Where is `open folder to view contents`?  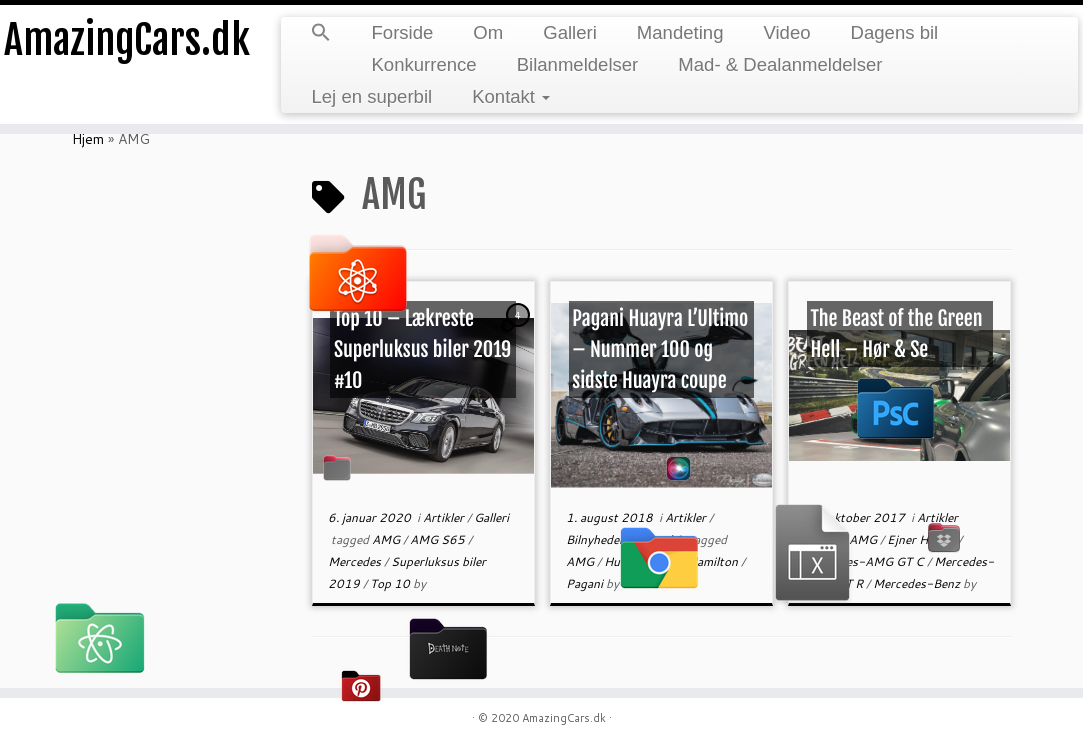
open folder to view contents is located at coordinates (337, 468).